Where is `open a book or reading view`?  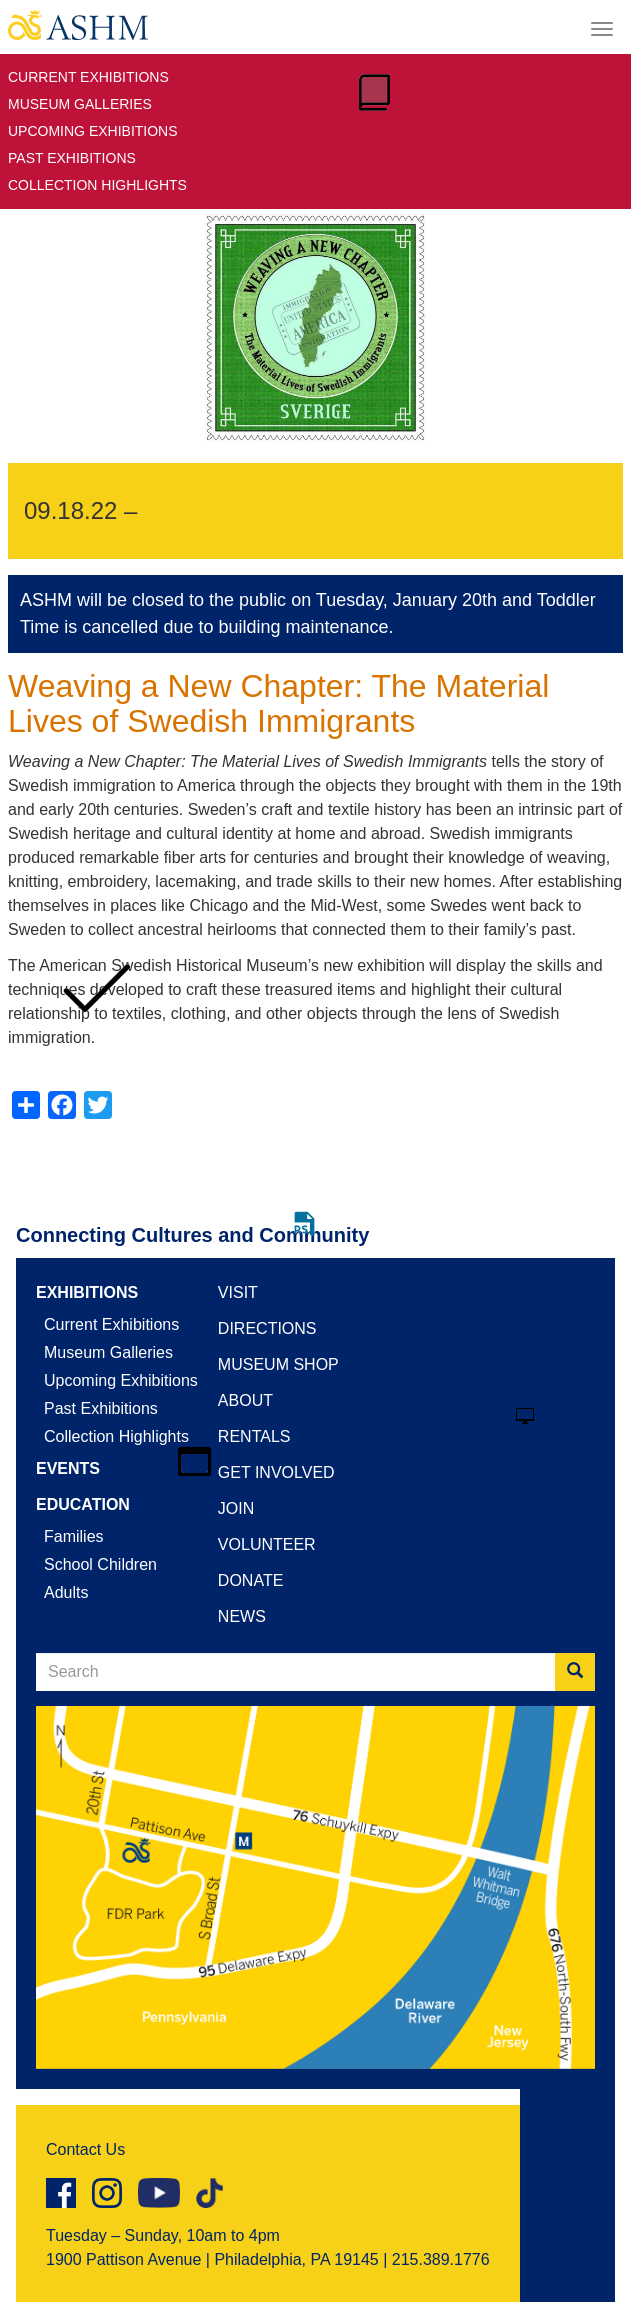 open a book or reading view is located at coordinates (374, 92).